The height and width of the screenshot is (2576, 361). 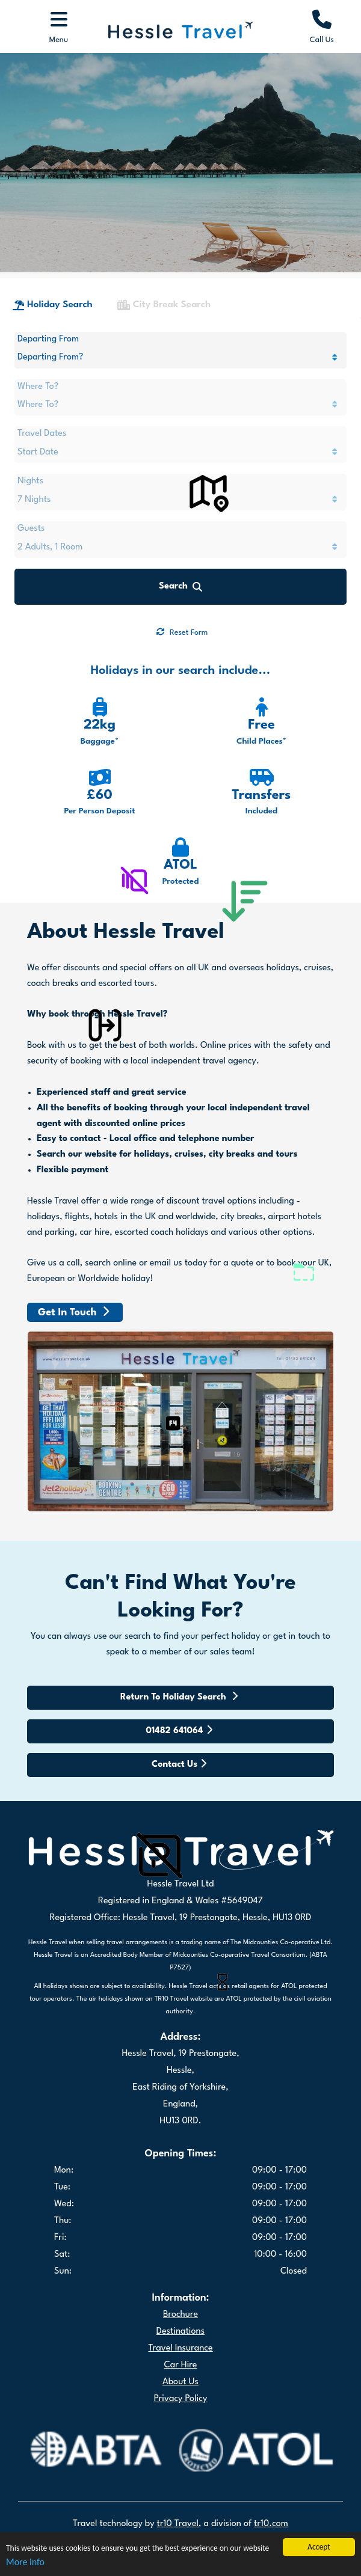 I want to click on view map or navigation, so click(x=208, y=492).